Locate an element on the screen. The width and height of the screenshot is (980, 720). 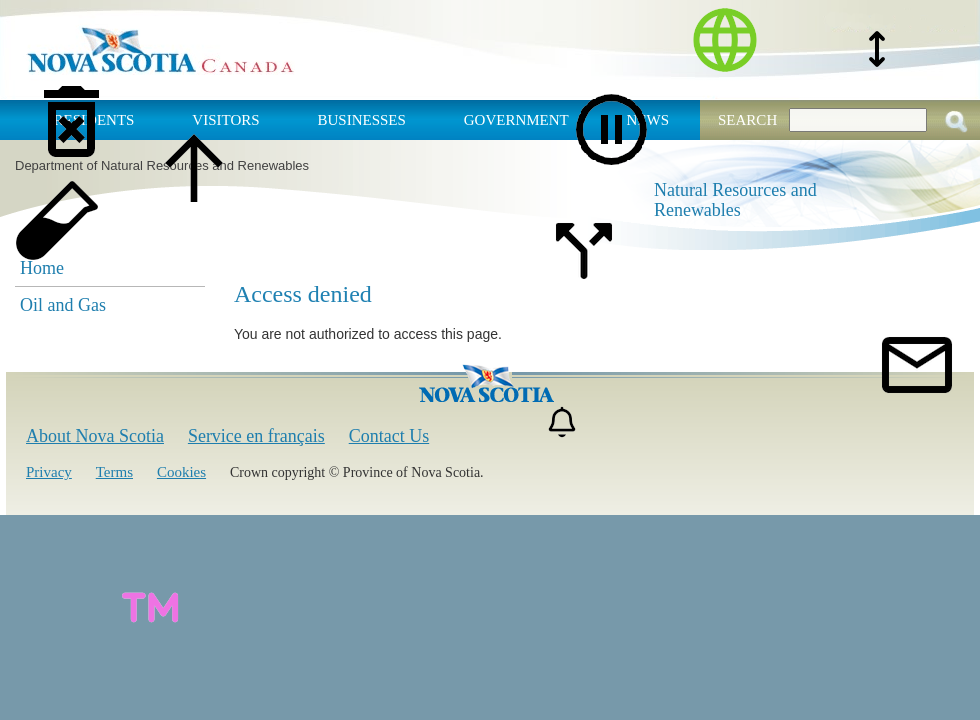
scroll to top of page is located at coordinates (194, 168).